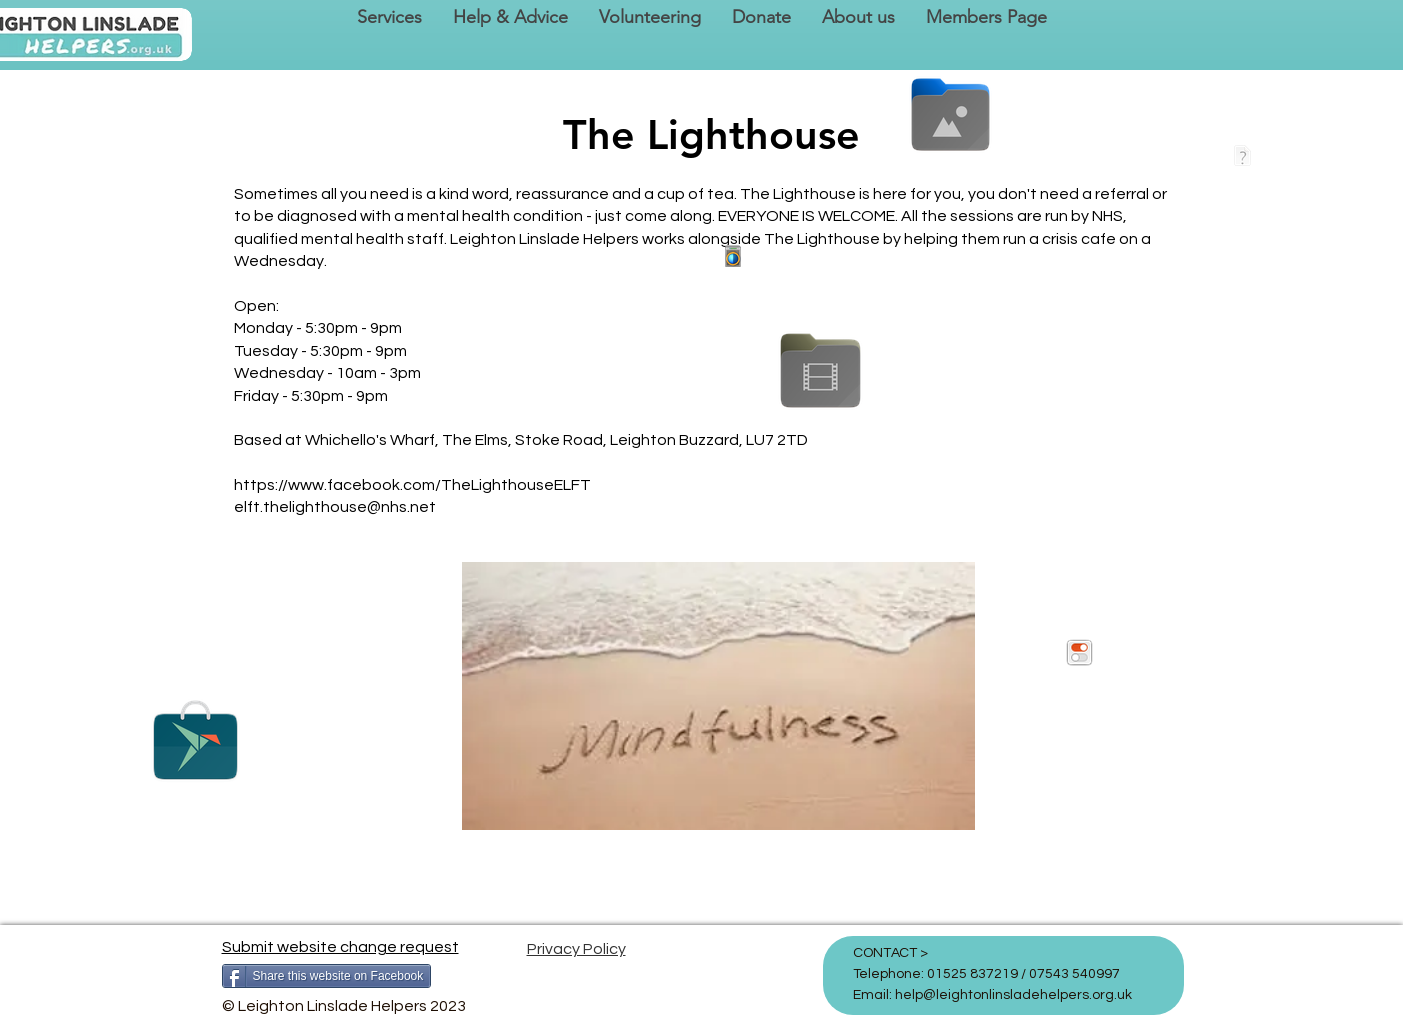  I want to click on open desktop preferences or settings, so click(1079, 652).